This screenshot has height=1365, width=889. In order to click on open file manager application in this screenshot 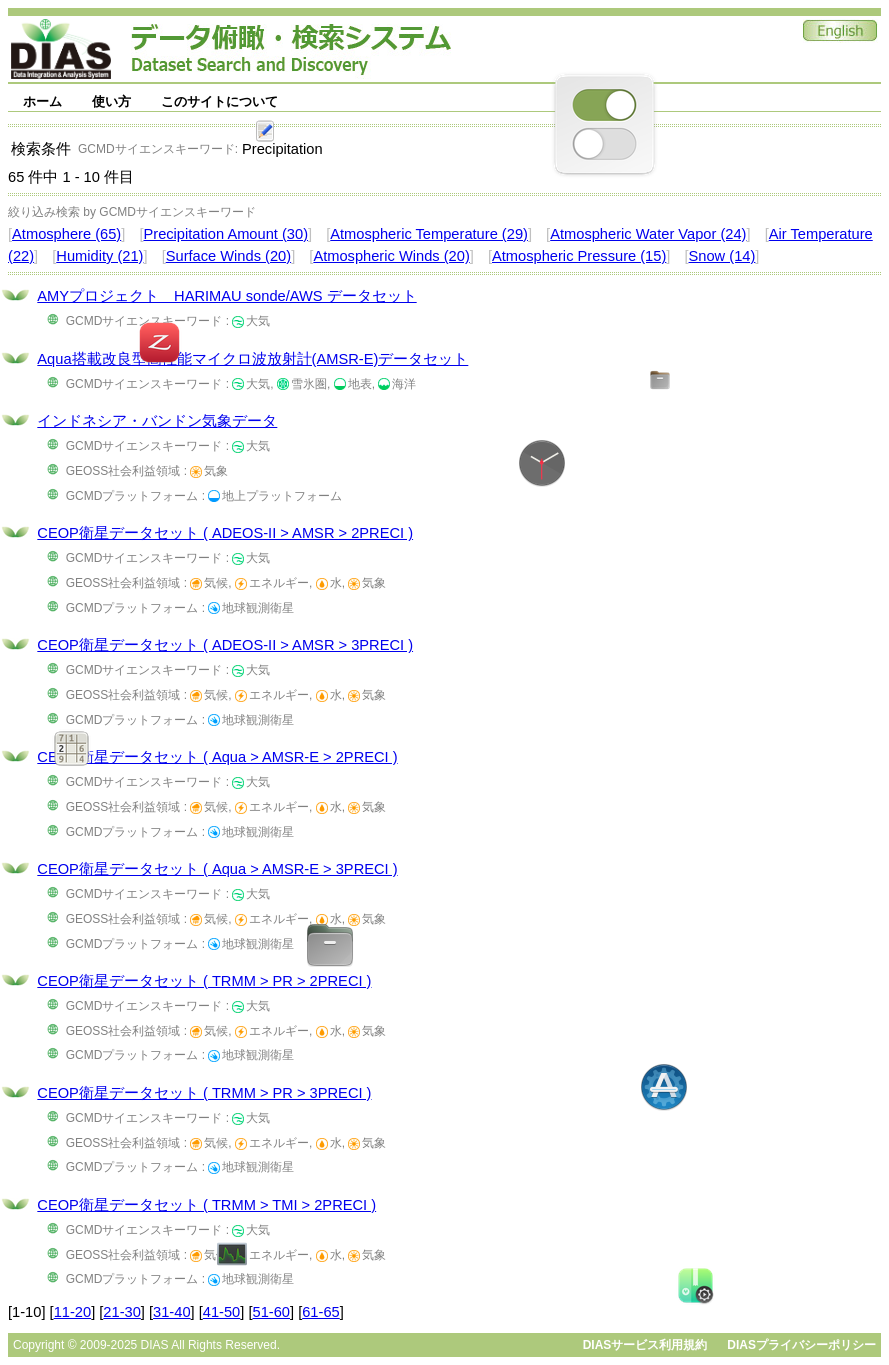, I will do `click(660, 380)`.